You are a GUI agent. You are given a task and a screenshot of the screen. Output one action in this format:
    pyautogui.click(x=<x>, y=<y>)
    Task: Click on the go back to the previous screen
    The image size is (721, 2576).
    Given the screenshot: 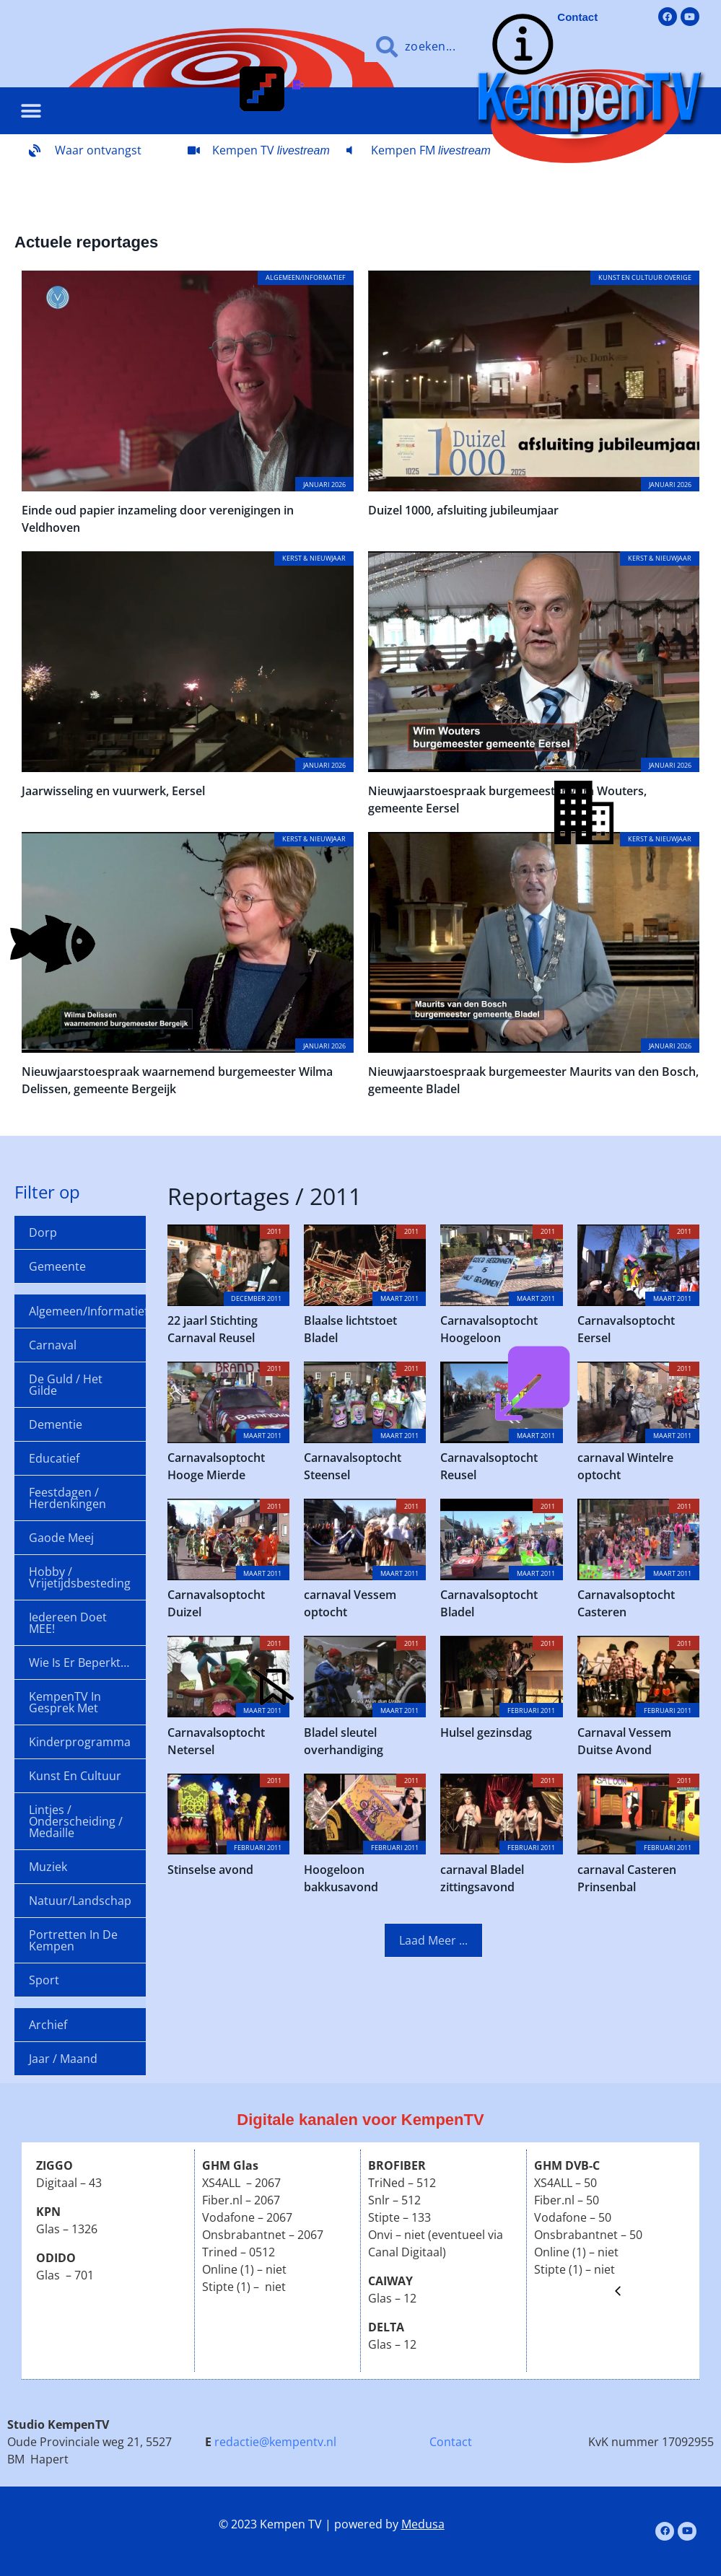 What is the action you would take?
    pyautogui.click(x=618, y=2291)
    